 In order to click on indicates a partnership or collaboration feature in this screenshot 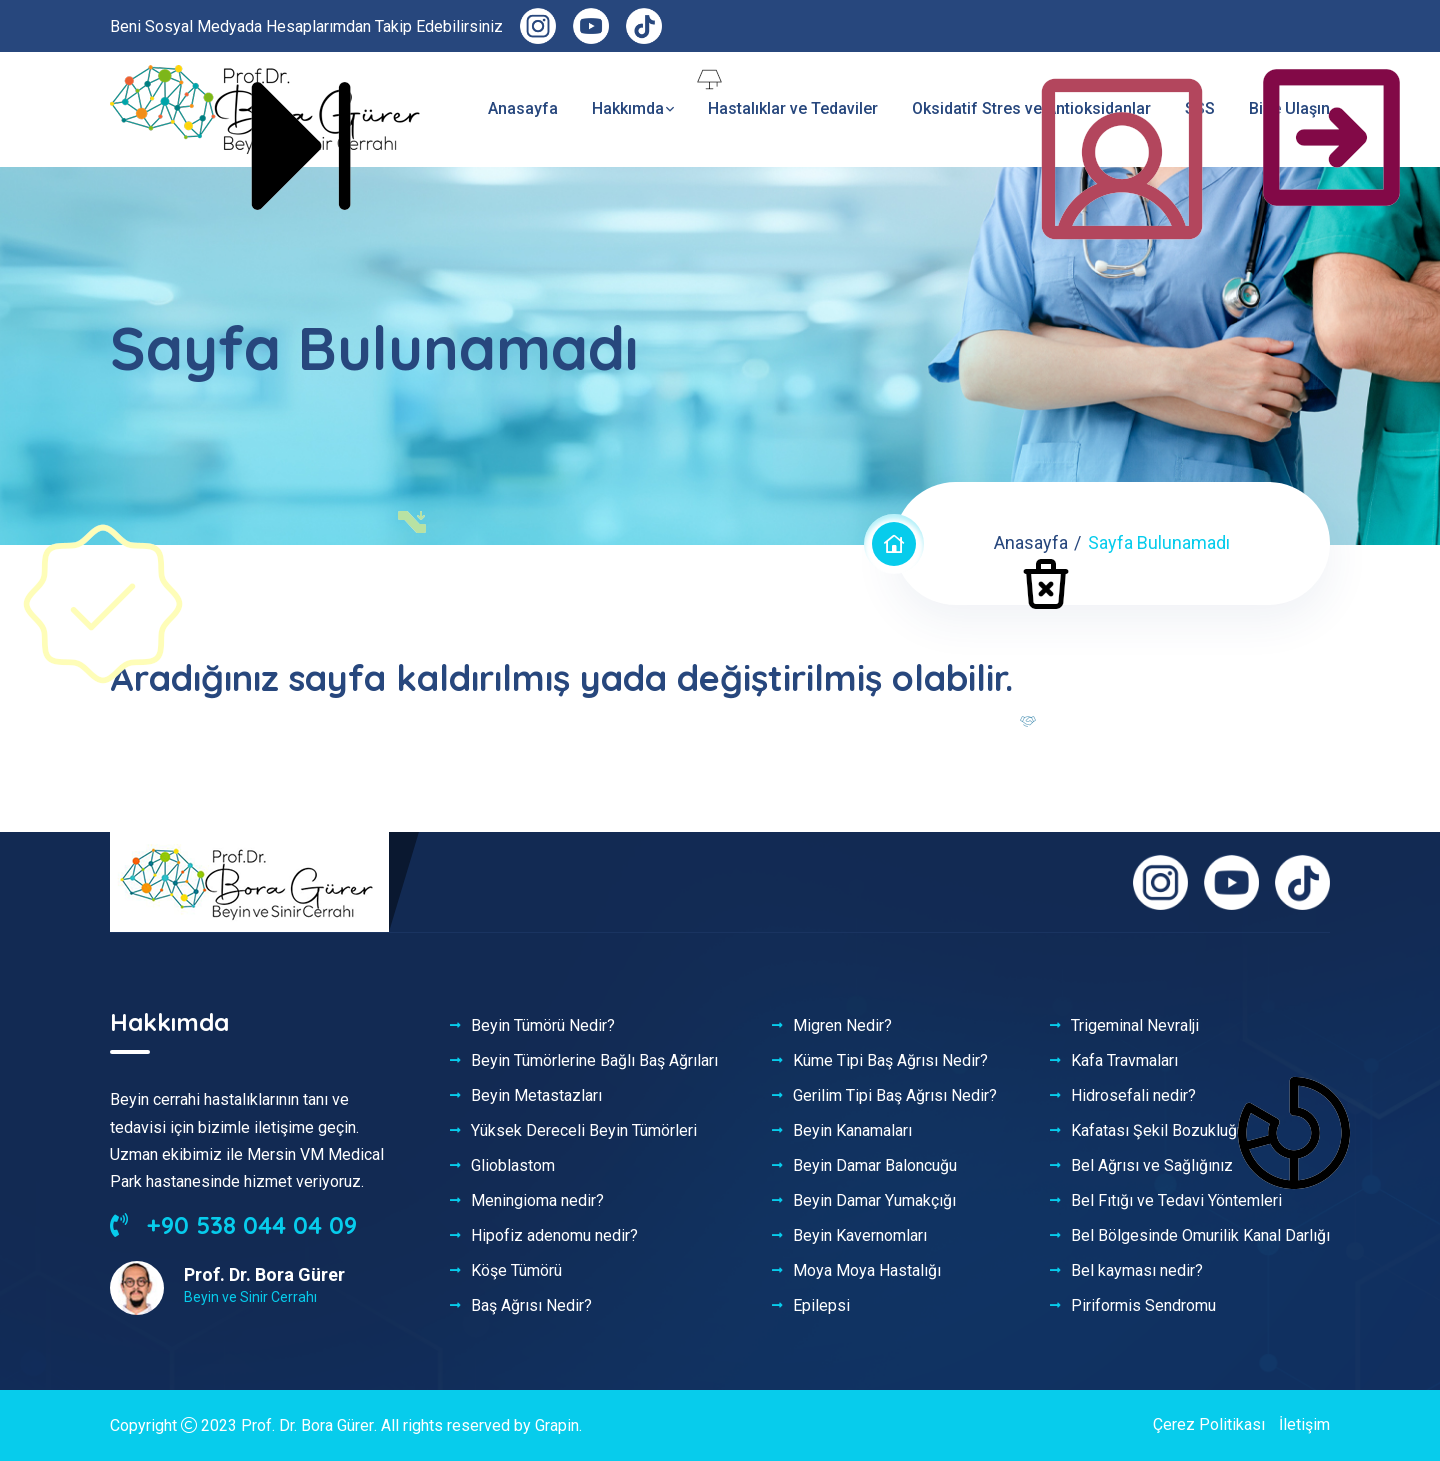, I will do `click(1028, 721)`.